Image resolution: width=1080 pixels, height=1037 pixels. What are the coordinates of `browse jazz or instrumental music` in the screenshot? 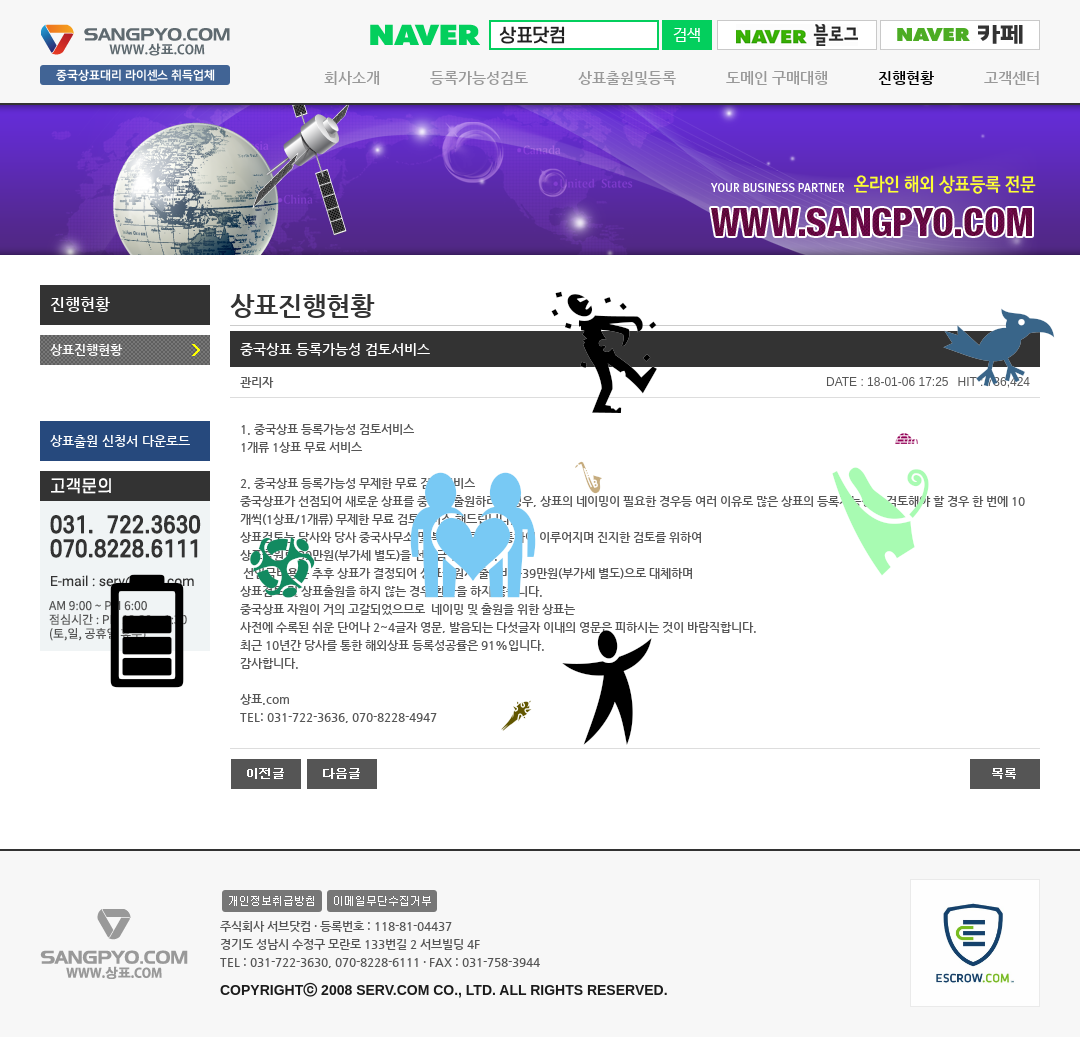 It's located at (588, 477).